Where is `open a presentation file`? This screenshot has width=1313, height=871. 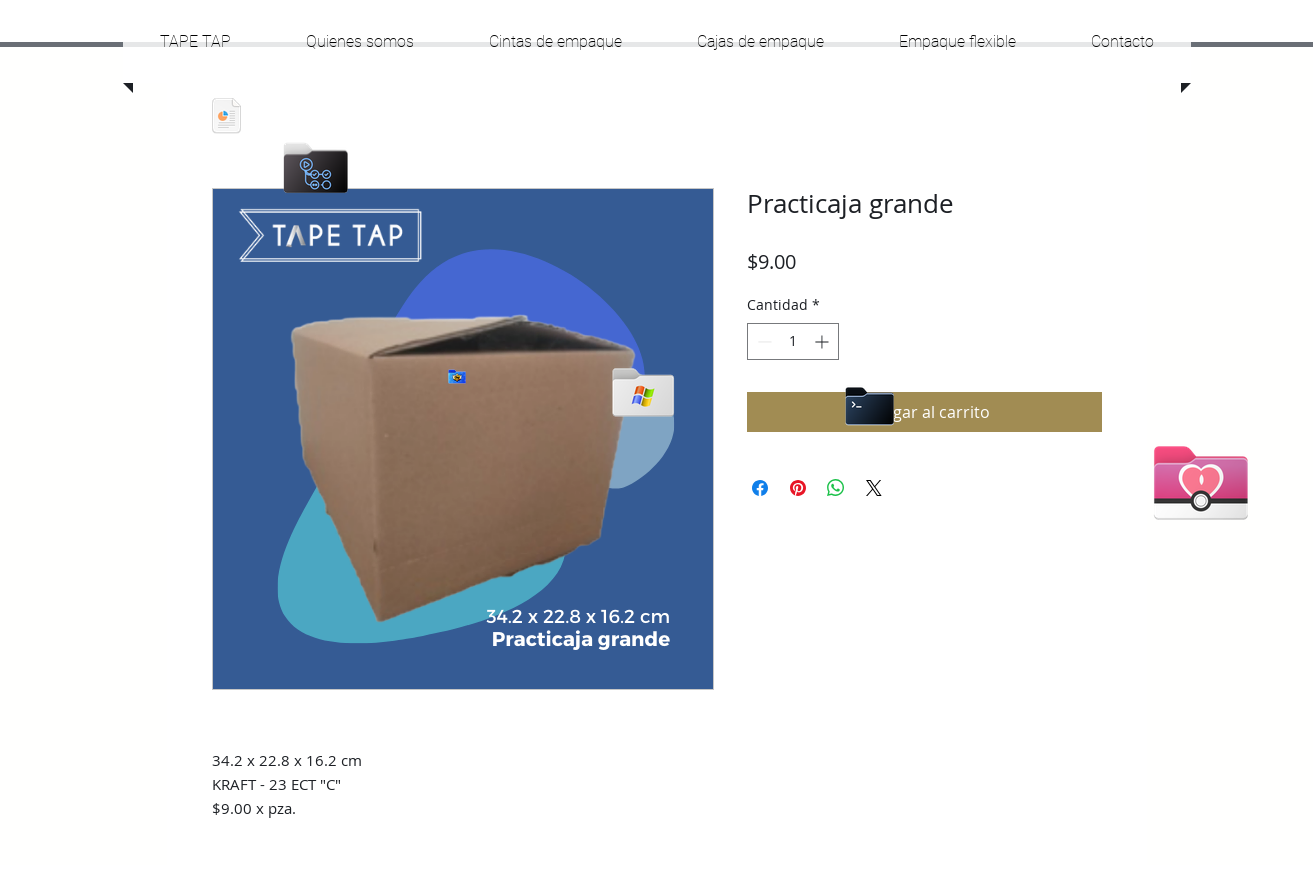
open a presentation file is located at coordinates (226, 115).